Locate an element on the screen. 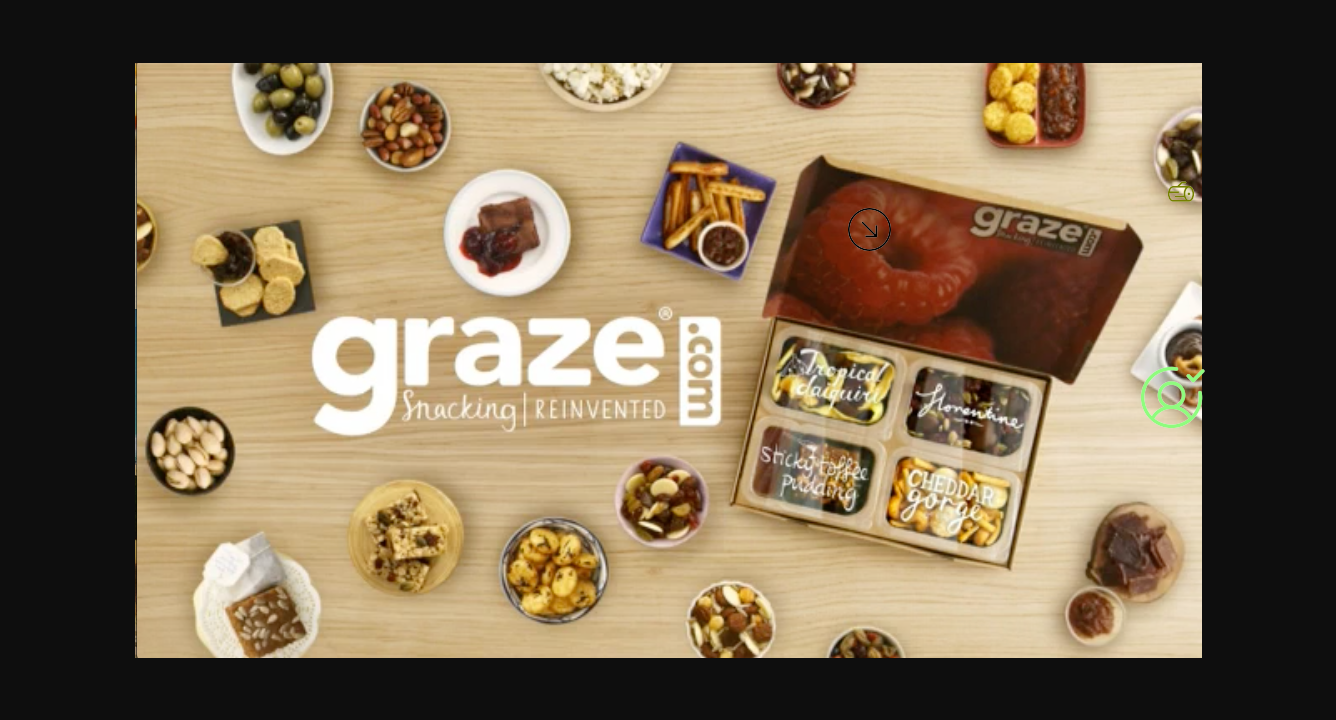 The height and width of the screenshot is (720, 1336). view activity log or history is located at coordinates (1181, 193).